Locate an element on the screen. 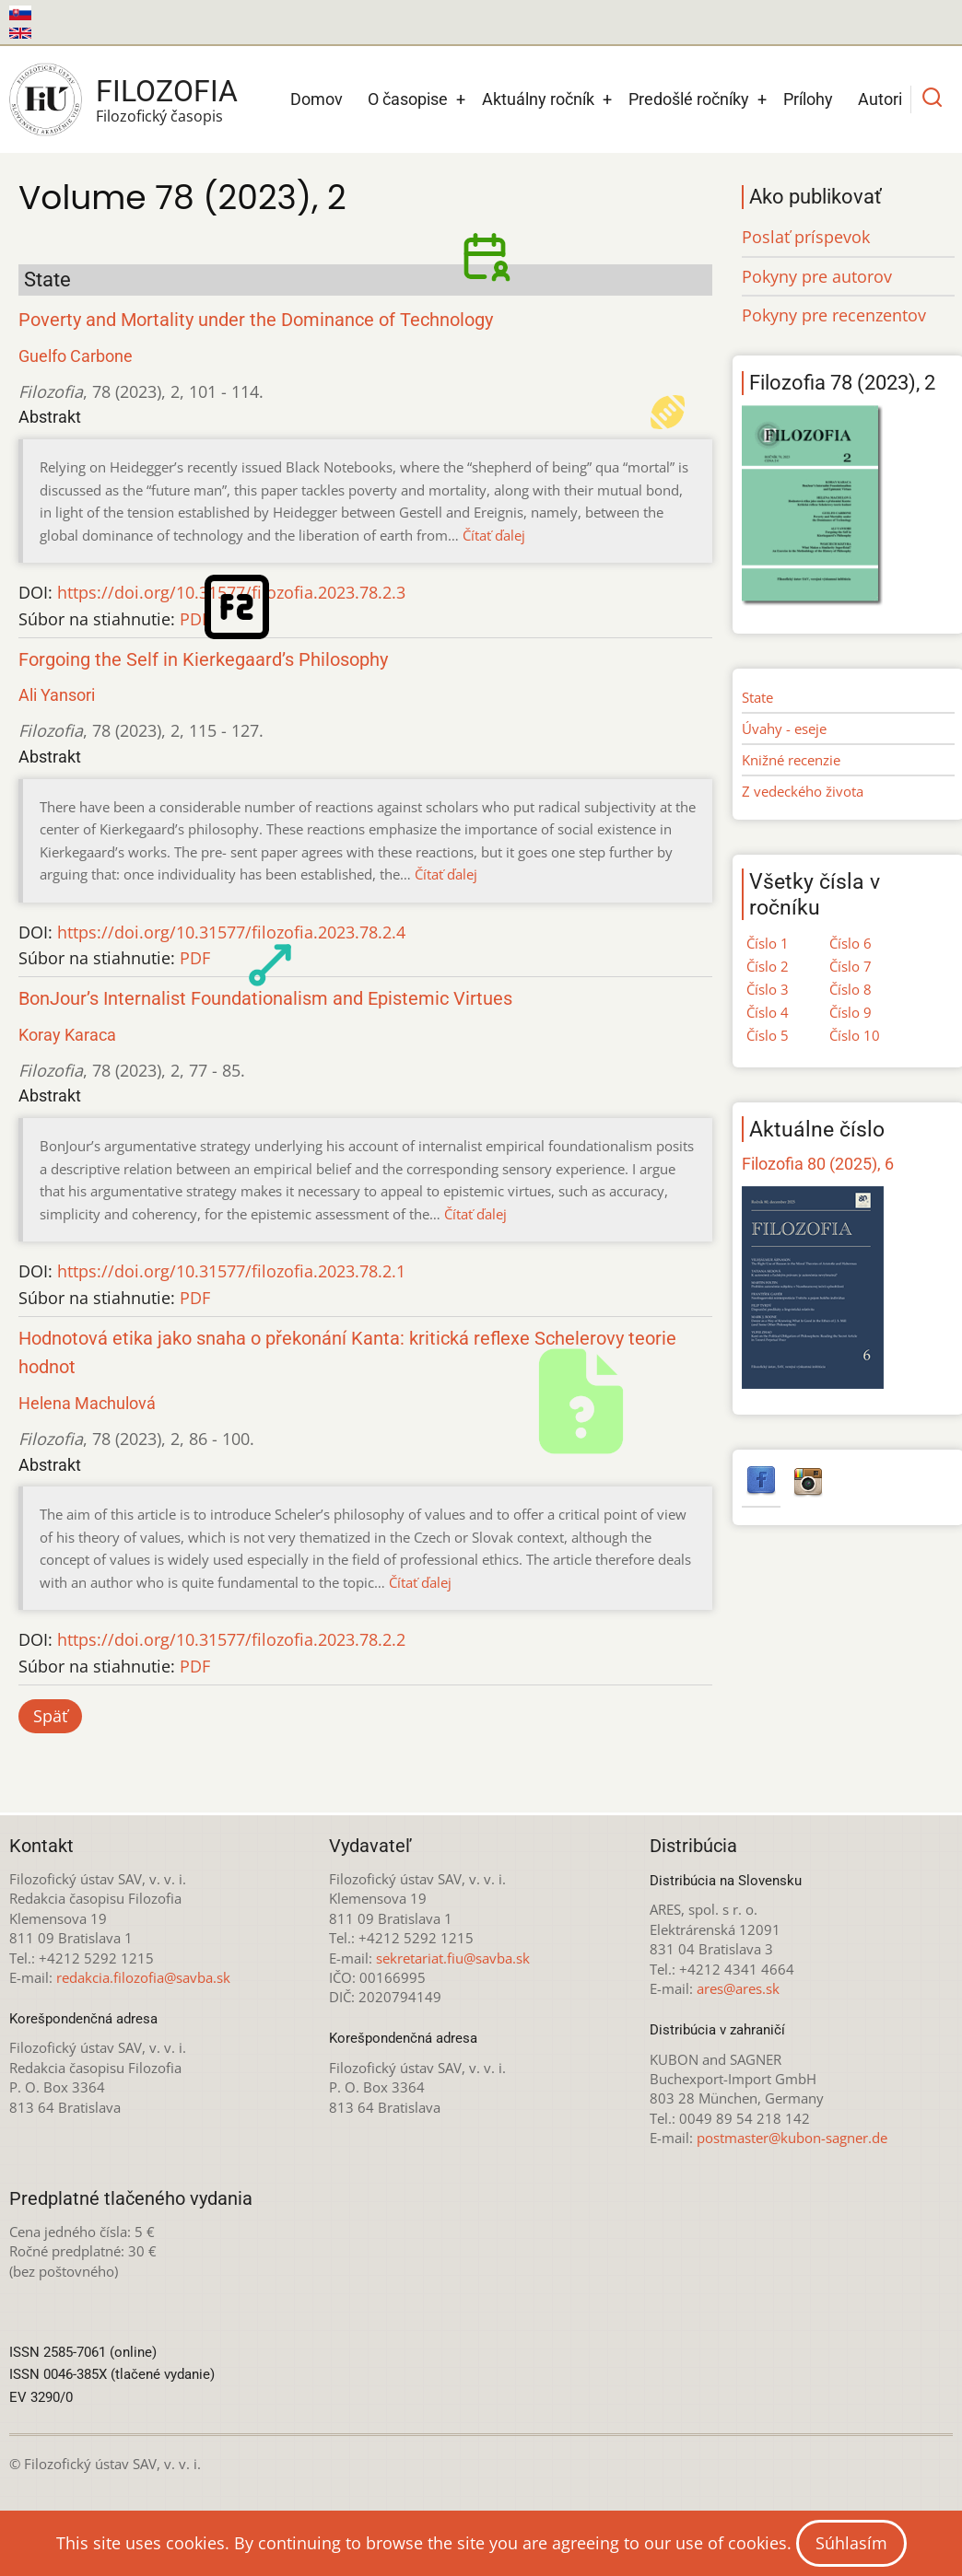  unrecognized file type is located at coordinates (581, 1401).